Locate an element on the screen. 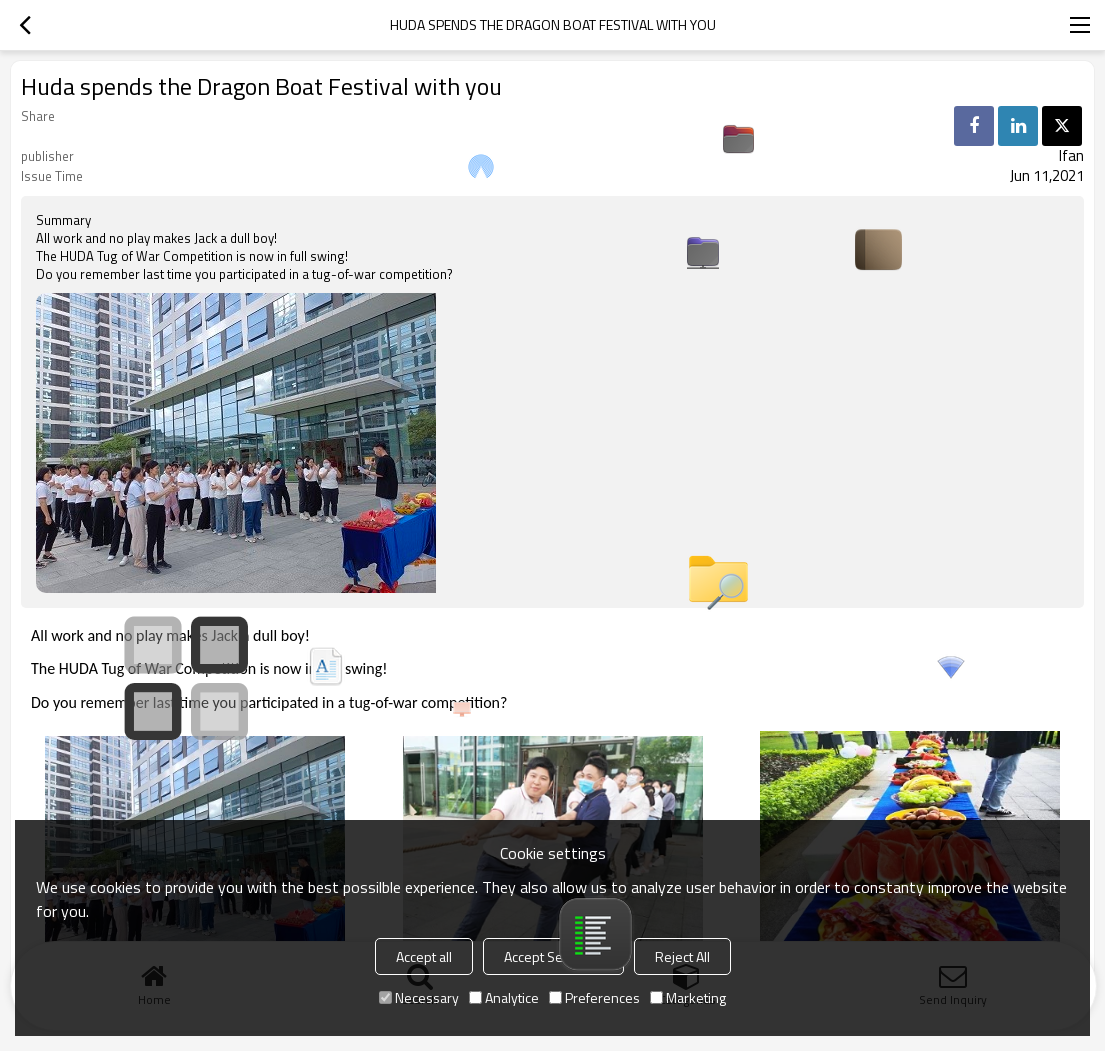 This screenshot has width=1105, height=1051. search within folder contents is located at coordinates (718, 580).